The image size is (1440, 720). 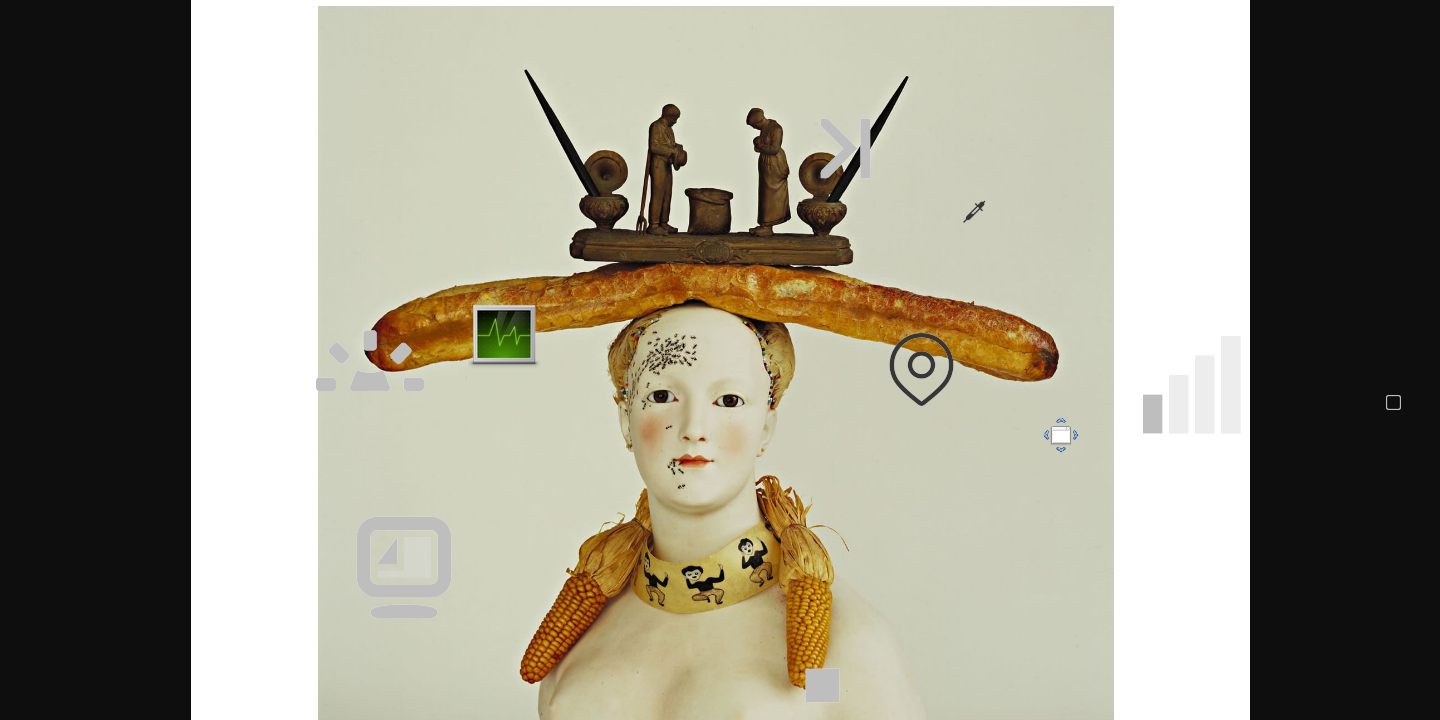 What do you see at coordinates (974, 212) in the screenshot?
I see `open color picker tool` at bounding box center [974, 212].